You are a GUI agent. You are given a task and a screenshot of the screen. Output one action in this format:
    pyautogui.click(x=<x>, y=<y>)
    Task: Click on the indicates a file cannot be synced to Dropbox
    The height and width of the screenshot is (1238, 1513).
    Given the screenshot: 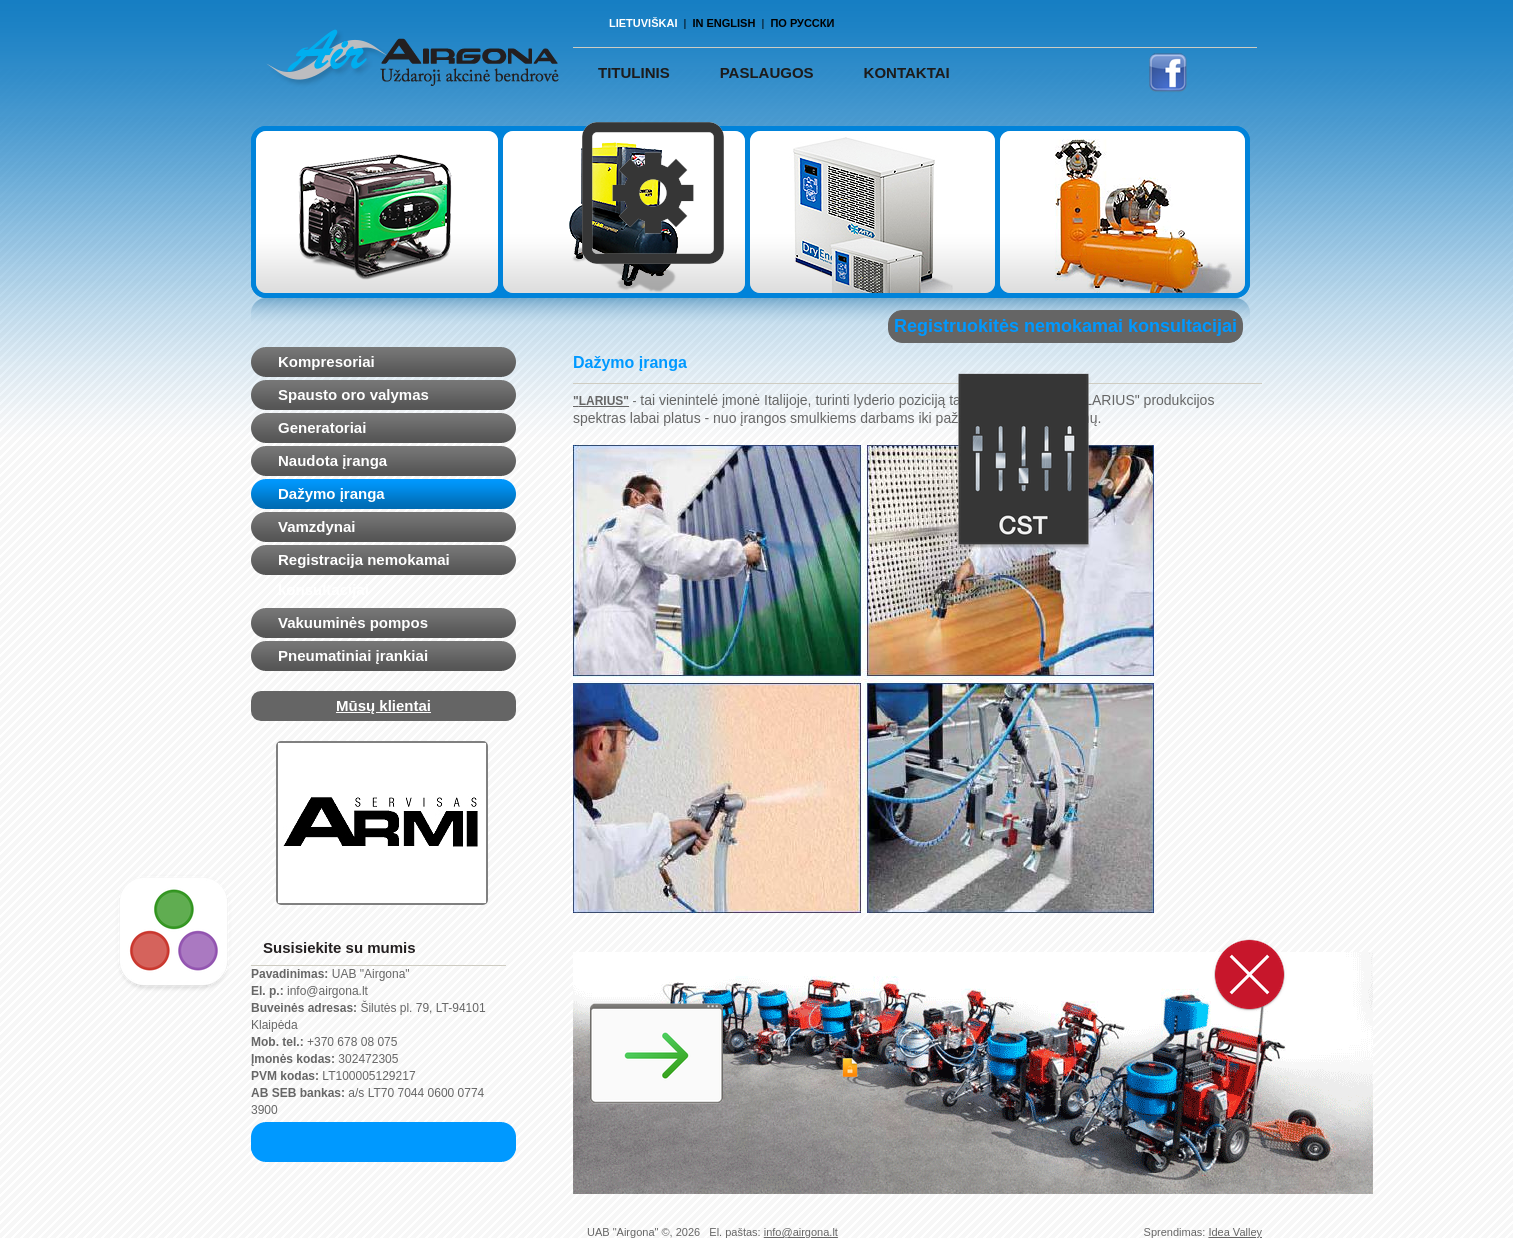 What is the action you would take?
    pyautogui.click(x=1249, y=974)
    